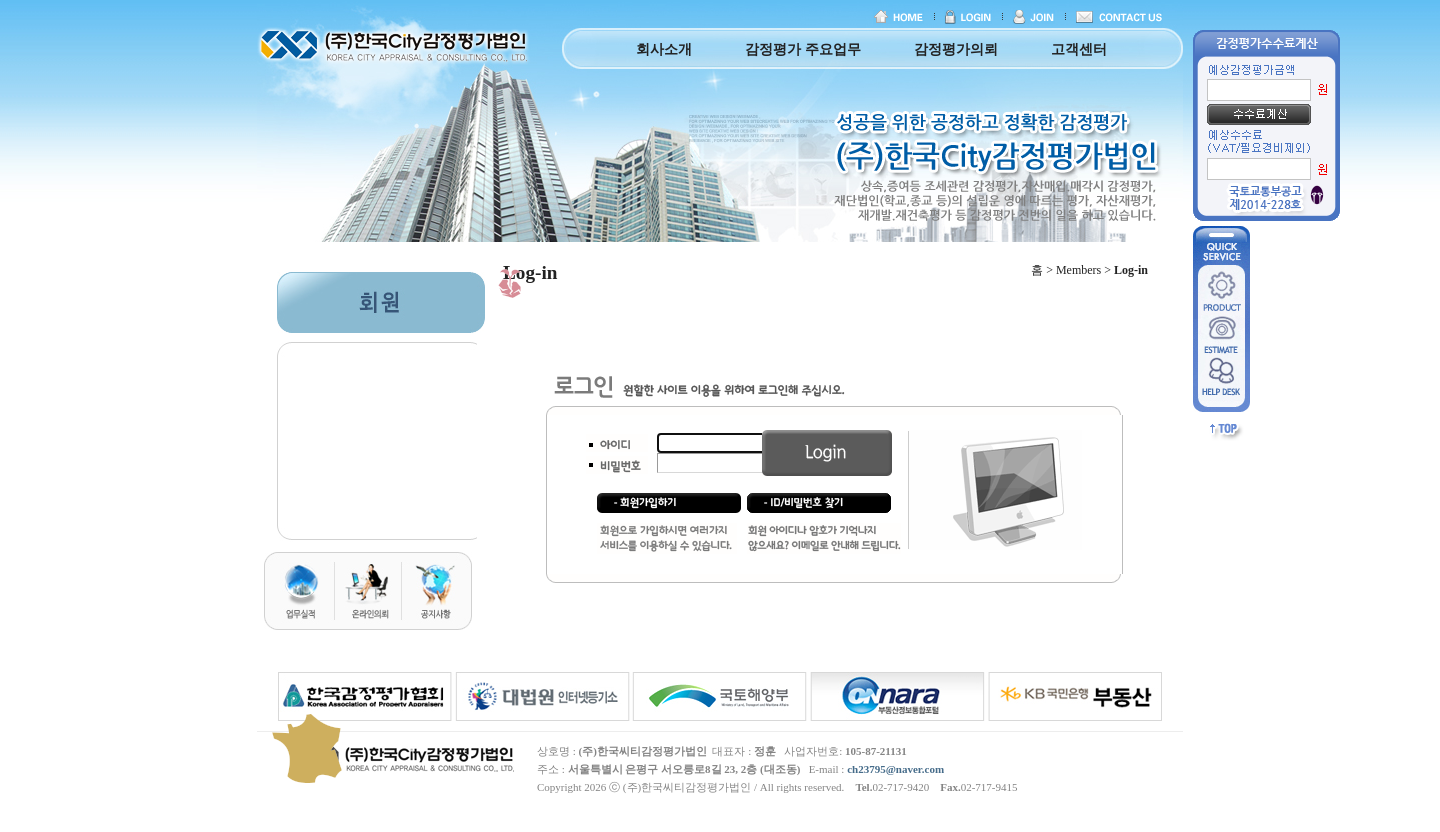  I want to click on indicates sadness or crying emotion in game, so click(1317, 195).